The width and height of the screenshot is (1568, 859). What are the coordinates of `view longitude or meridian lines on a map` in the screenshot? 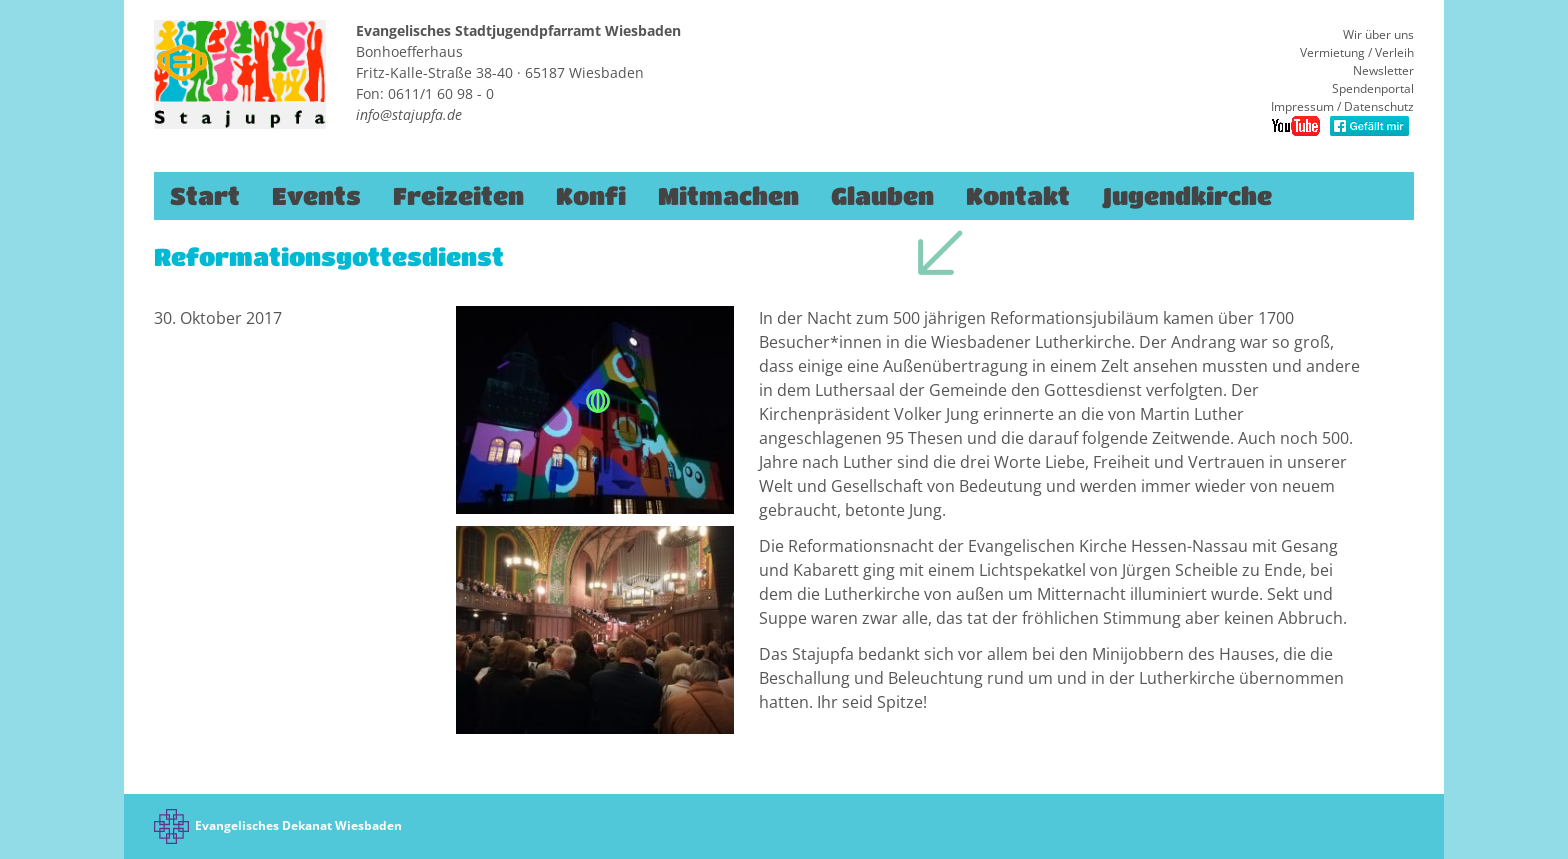 It's located at (598, 401).